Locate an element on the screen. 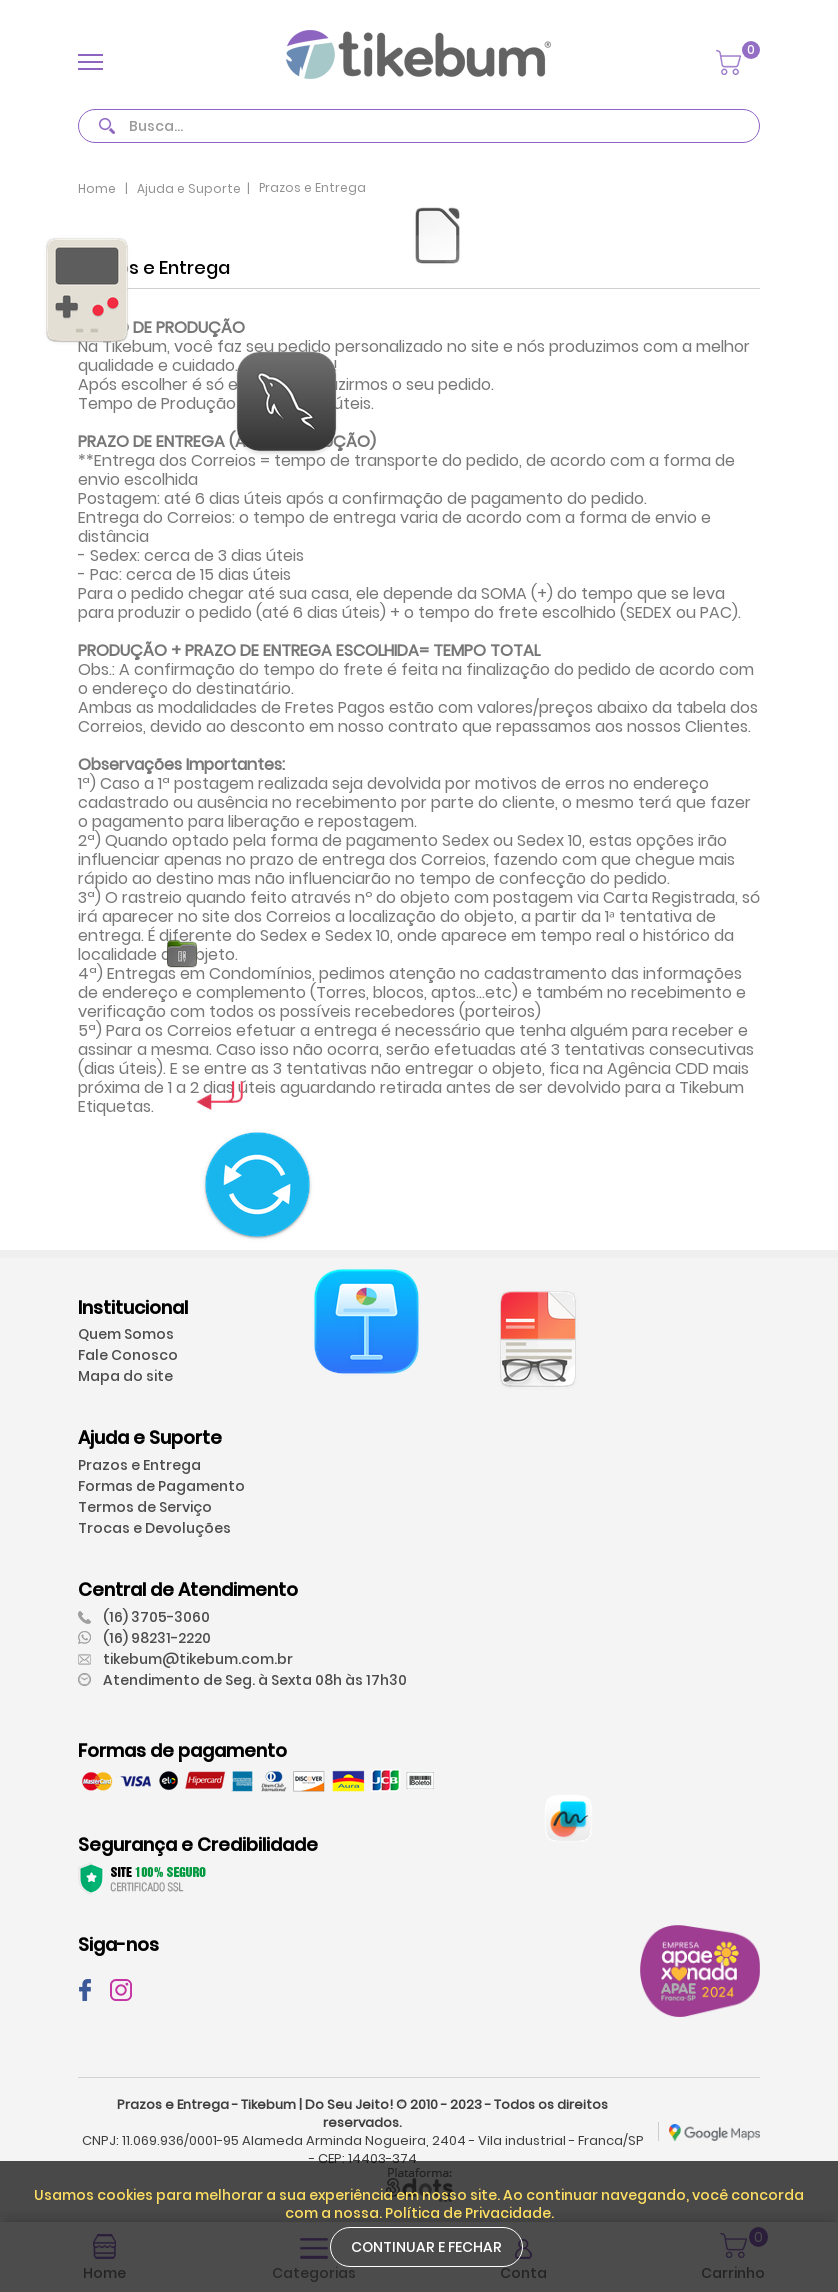 This screenshot has width=838, height=2292. open LibreOffice Writer document editor is located at coordinates (366, 1321).